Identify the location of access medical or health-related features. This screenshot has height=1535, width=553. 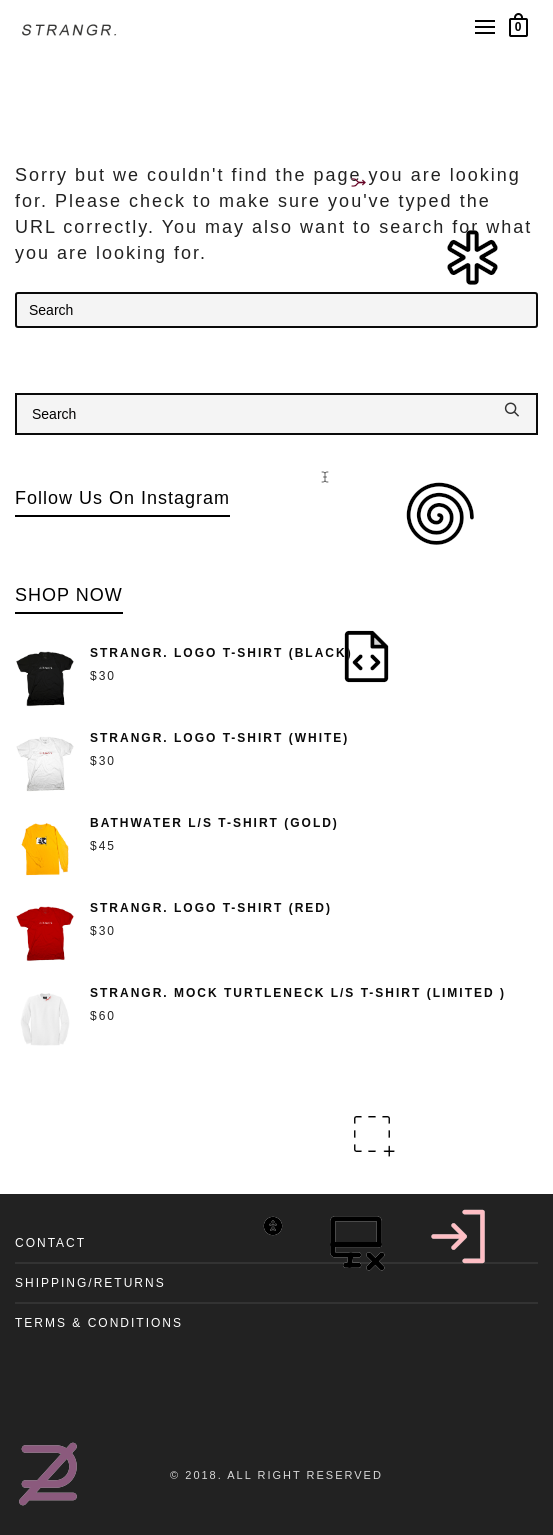
(472, 257).